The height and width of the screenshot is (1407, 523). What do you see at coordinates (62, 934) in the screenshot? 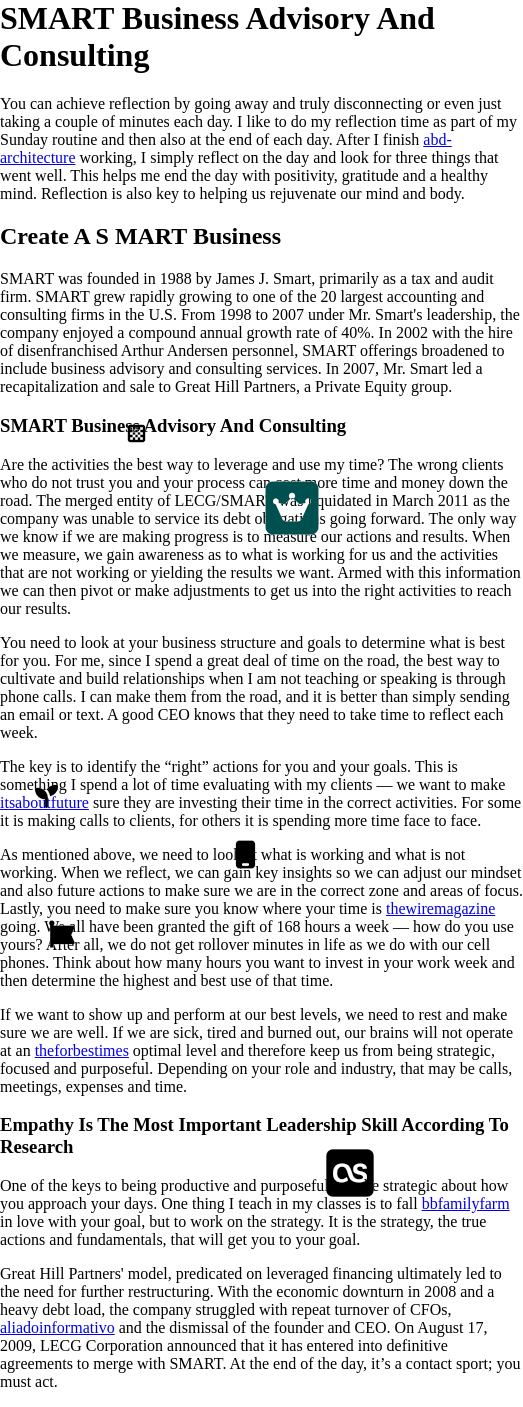
I see `font awesome brand logo` at bounding box center [62, 934].